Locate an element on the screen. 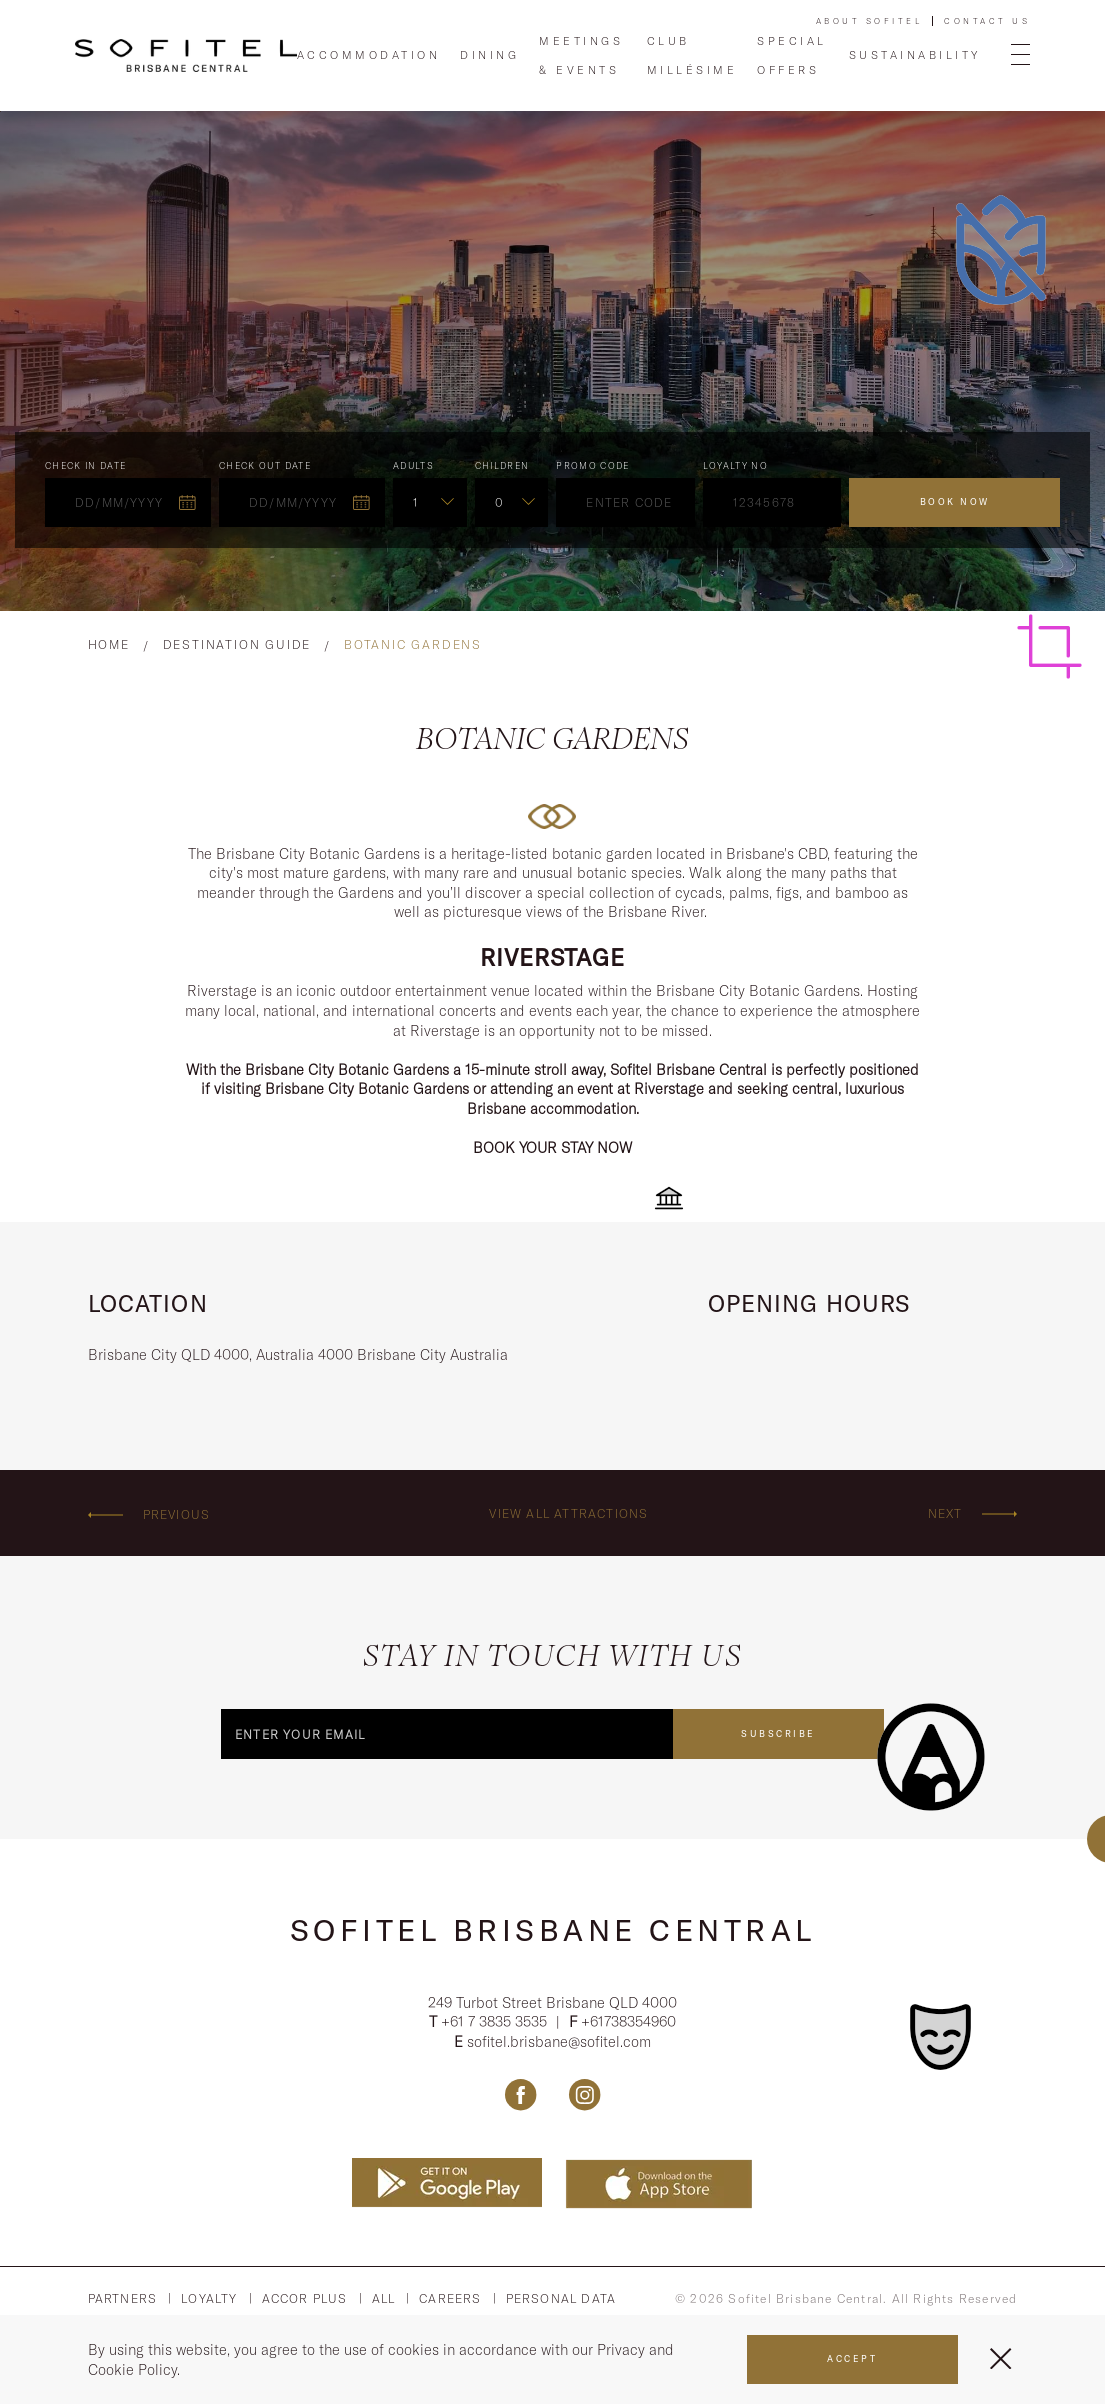  crop an image or photo is located at coordinates (1049, 646).